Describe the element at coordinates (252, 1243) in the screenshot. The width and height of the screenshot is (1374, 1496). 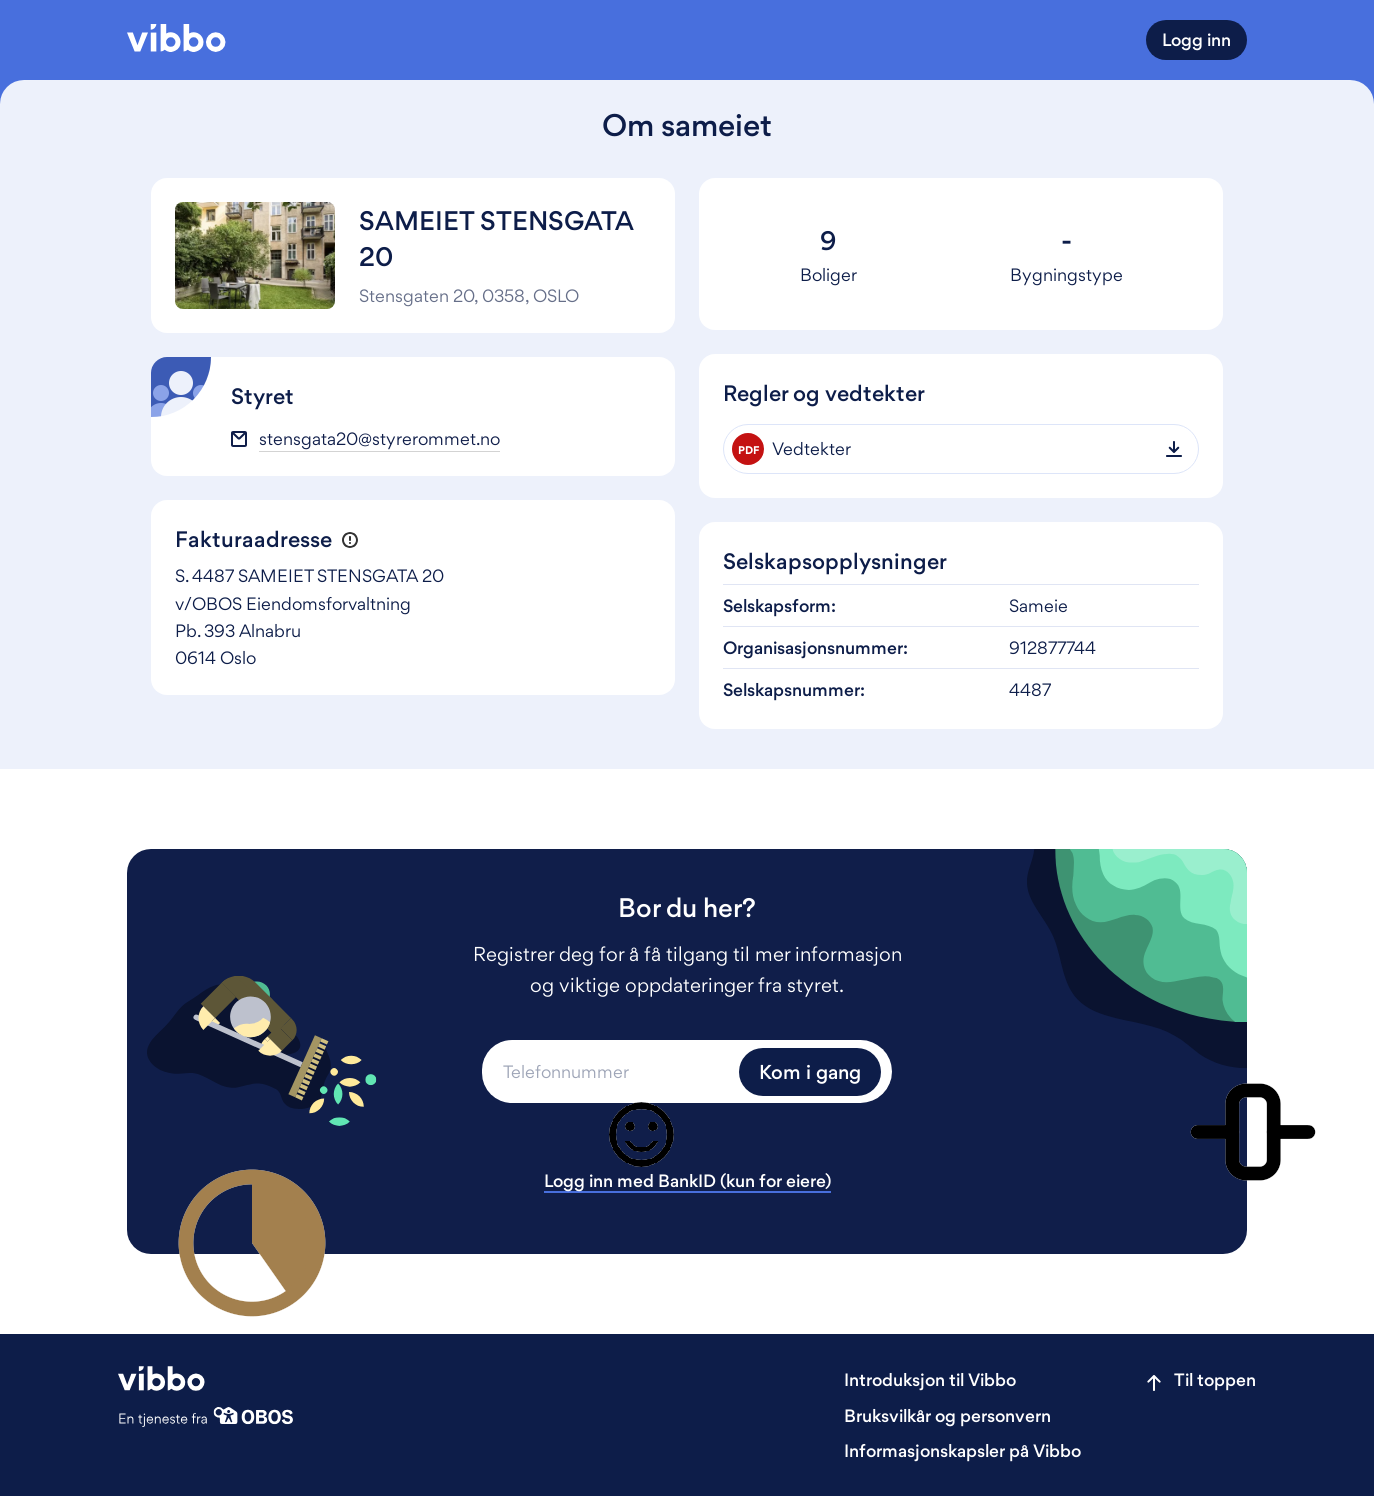
I see `indicates 40% progress or completion` at that location.